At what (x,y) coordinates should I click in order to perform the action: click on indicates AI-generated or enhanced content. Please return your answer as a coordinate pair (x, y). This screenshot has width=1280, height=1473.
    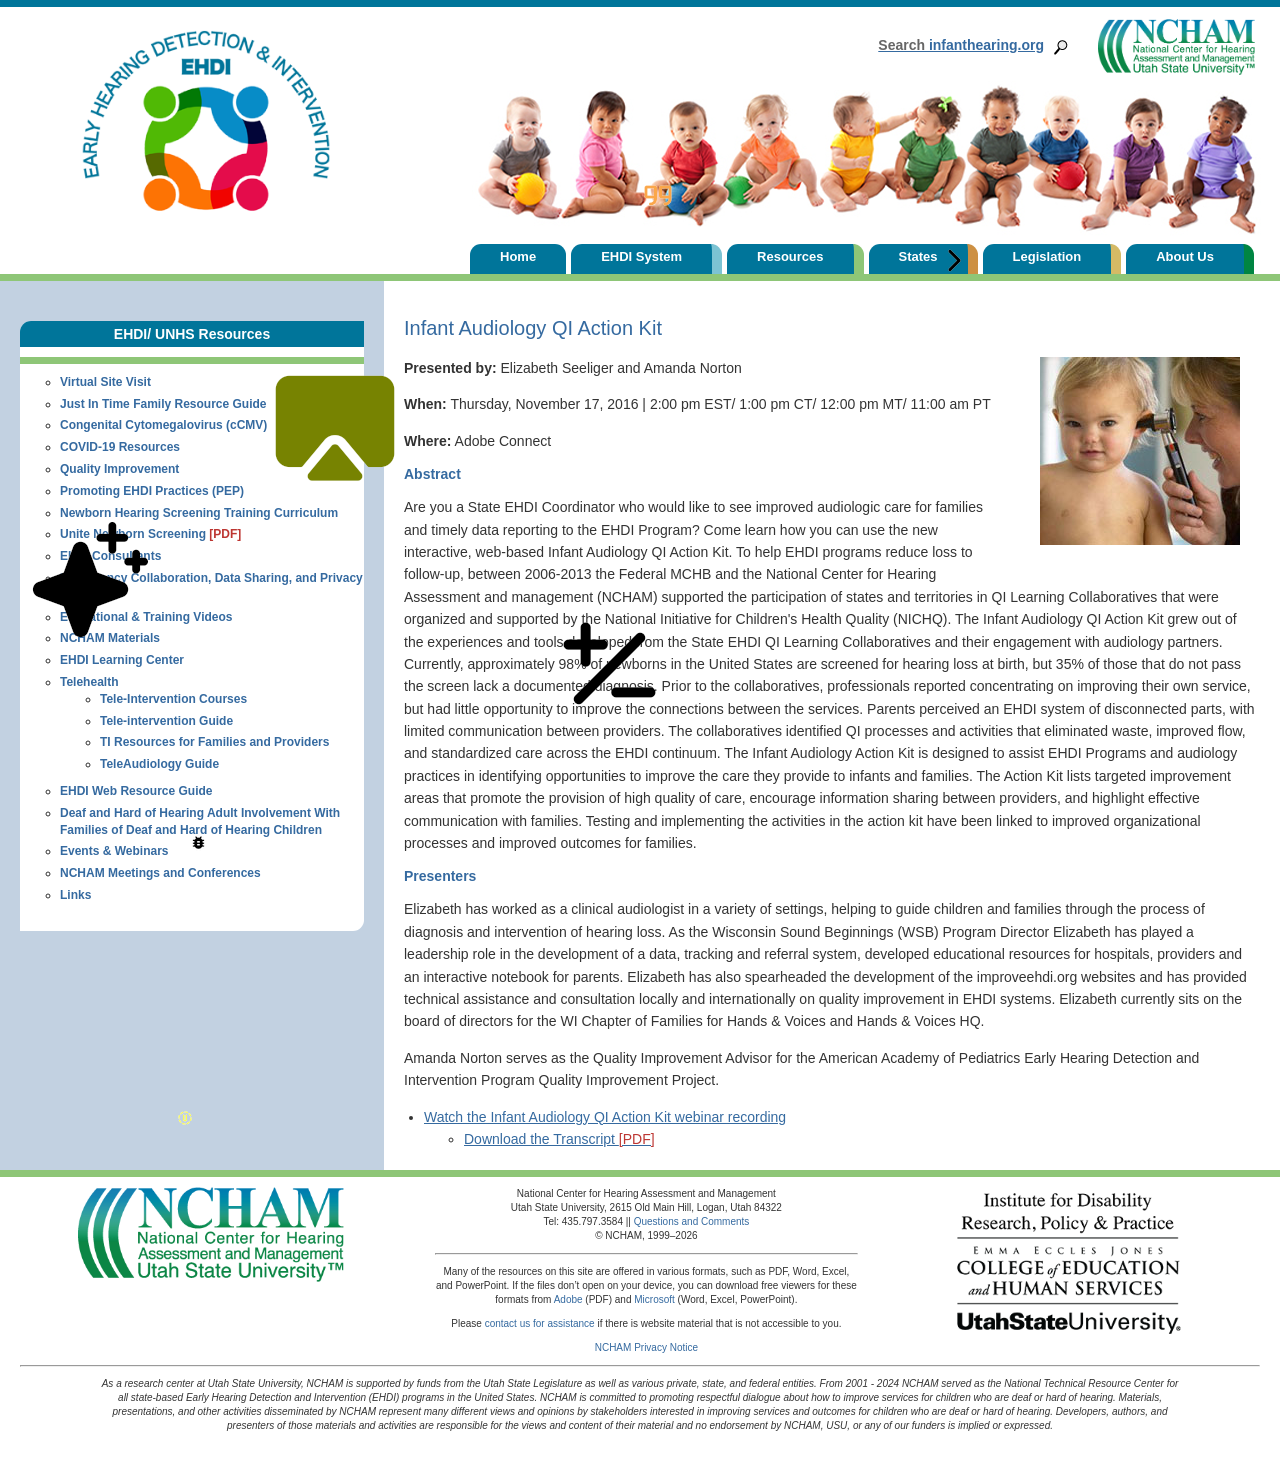
    Looking at the image, I should click on (88, 581).